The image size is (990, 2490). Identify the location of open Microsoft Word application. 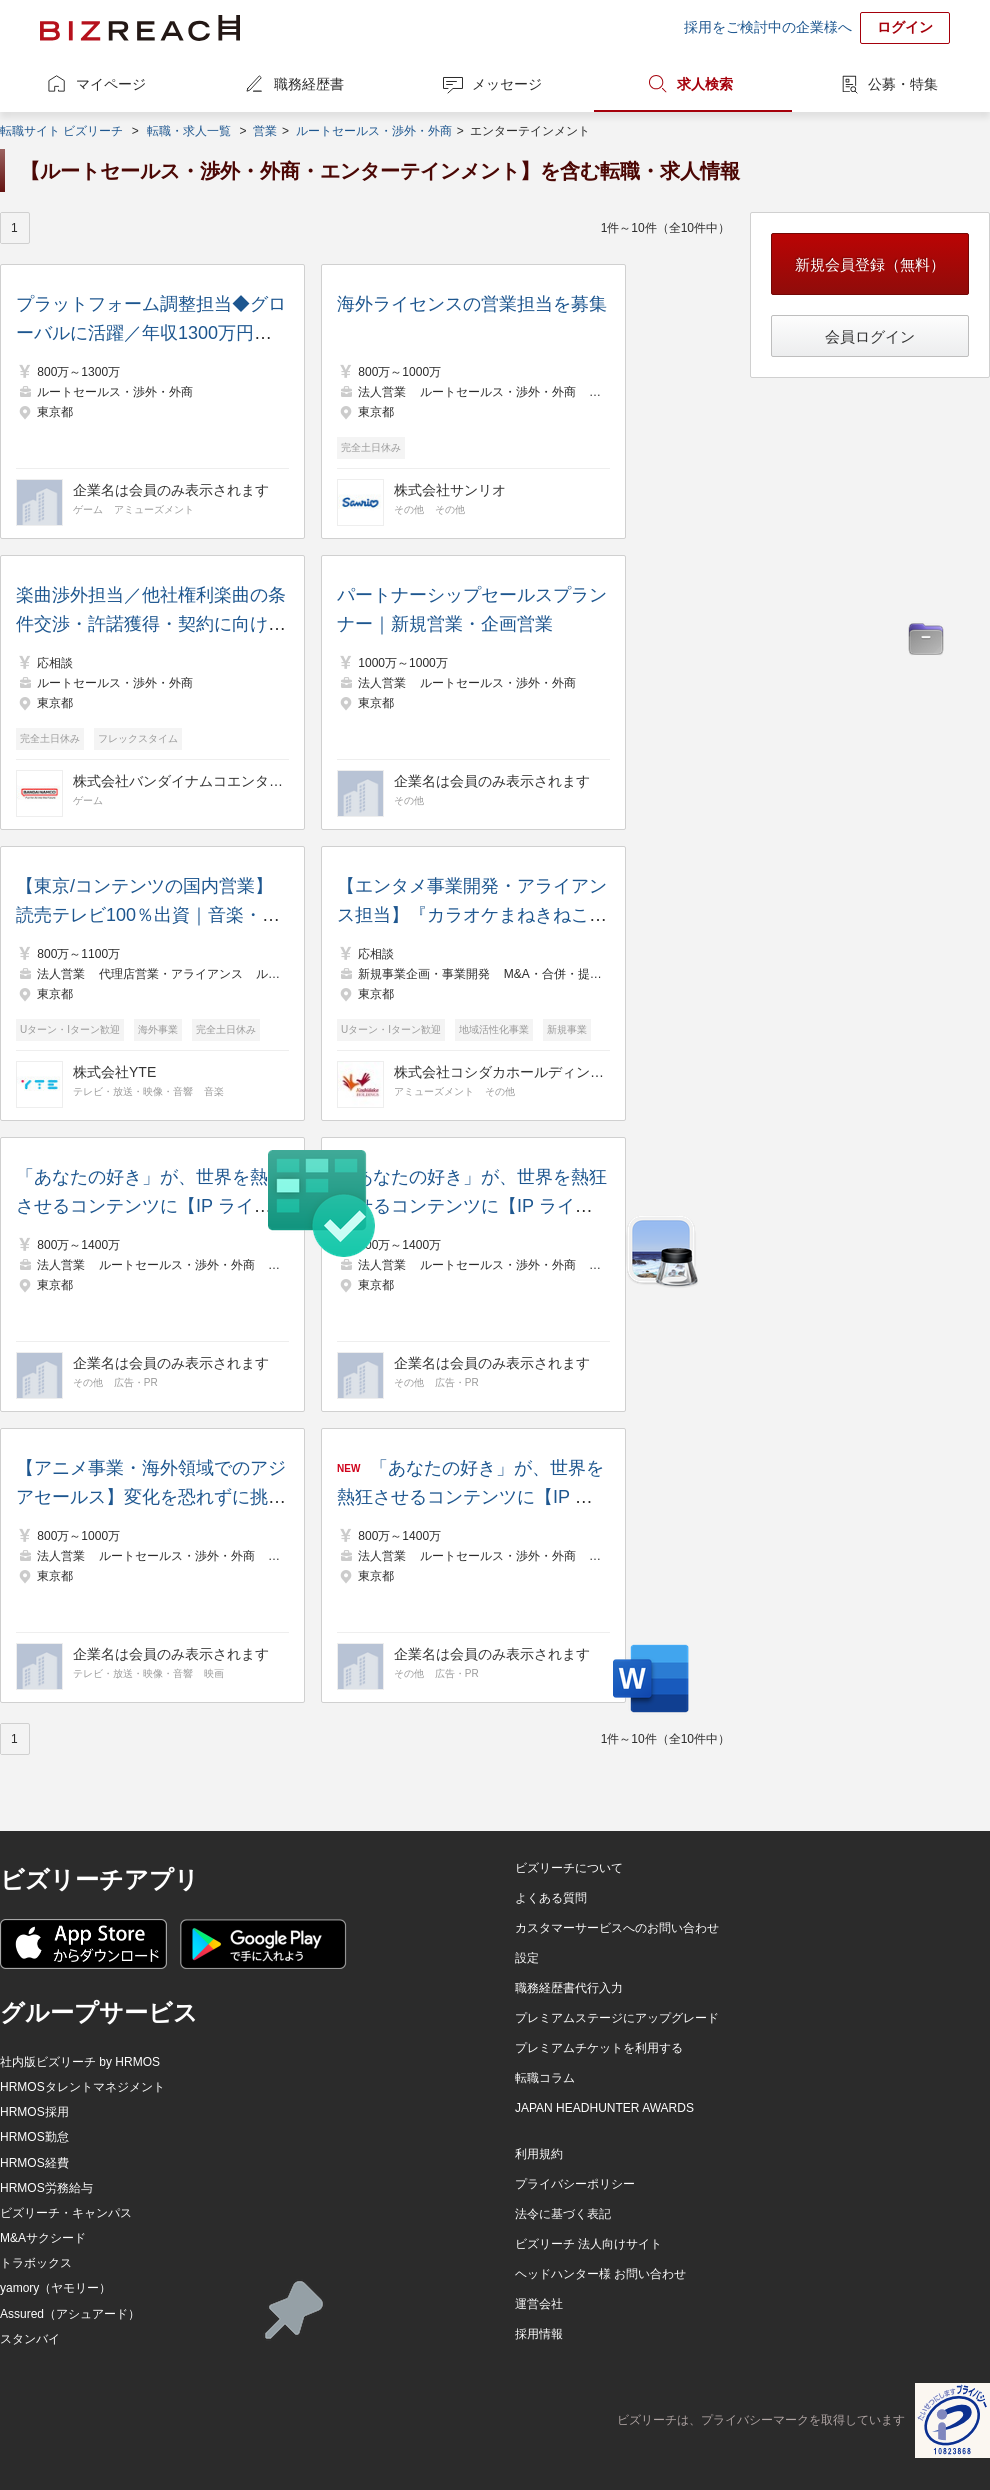
(651, 1678).